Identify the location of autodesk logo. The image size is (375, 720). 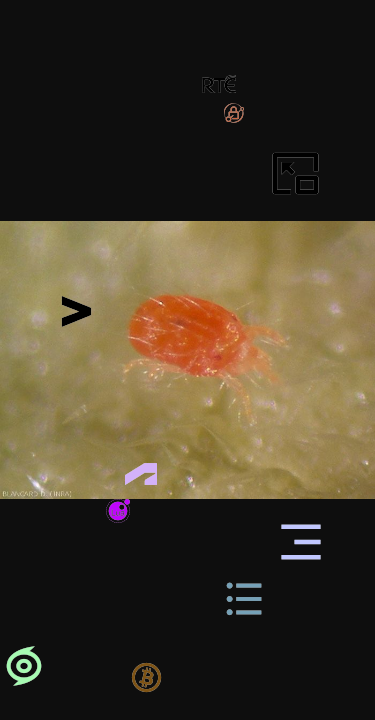
(141, 474).